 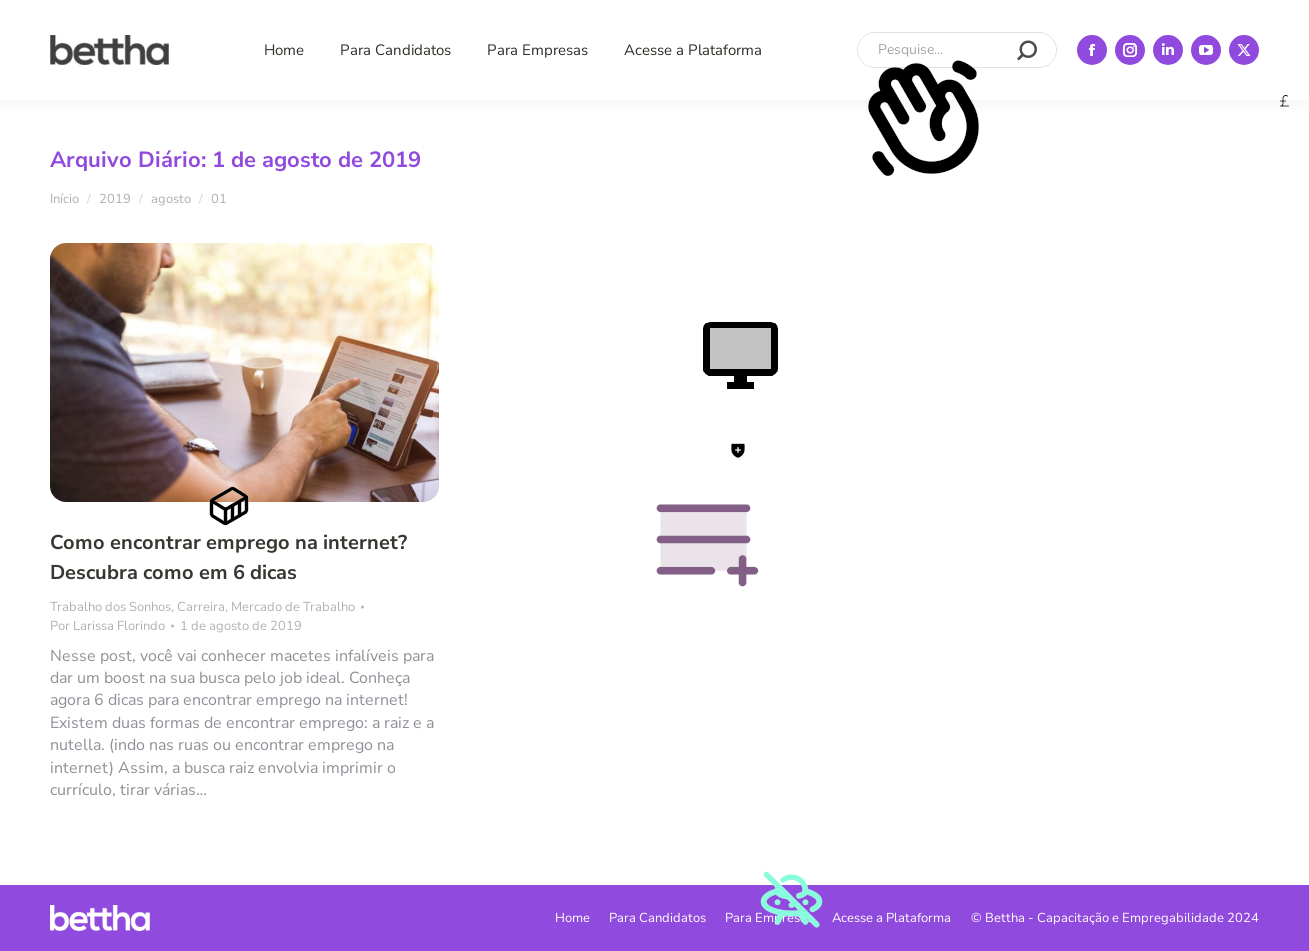 What do you see at coordinates (740, 355) in the screenshot?
I see `switch to desktop view` at bounding box center [740, 355].